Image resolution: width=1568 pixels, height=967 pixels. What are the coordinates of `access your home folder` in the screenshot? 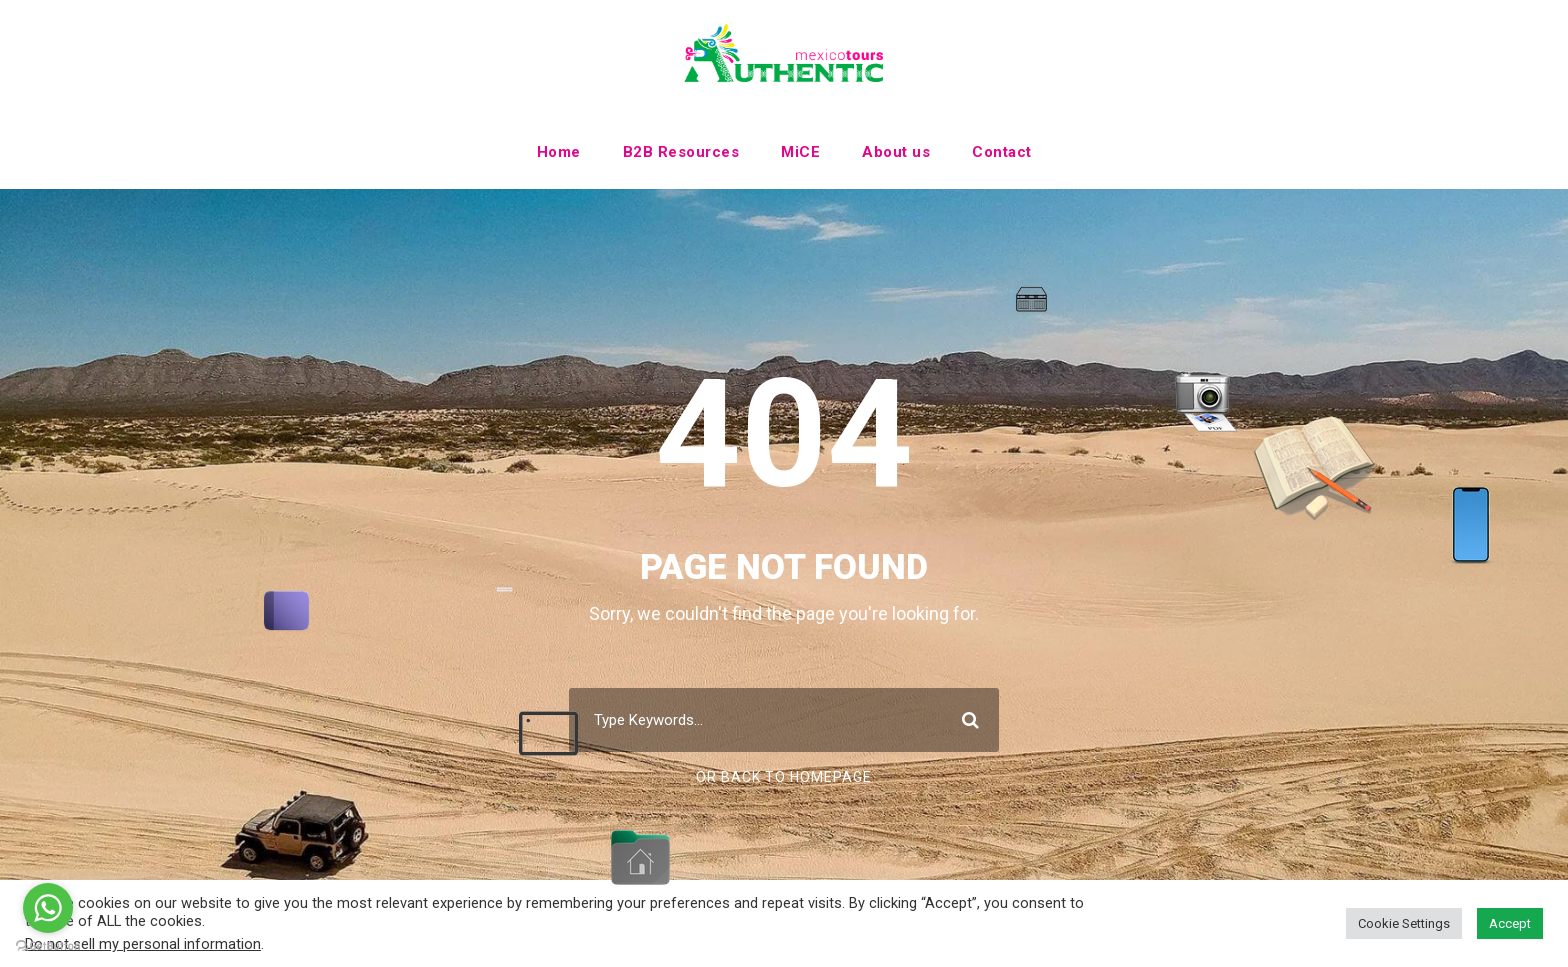 It's located at (640, 857).